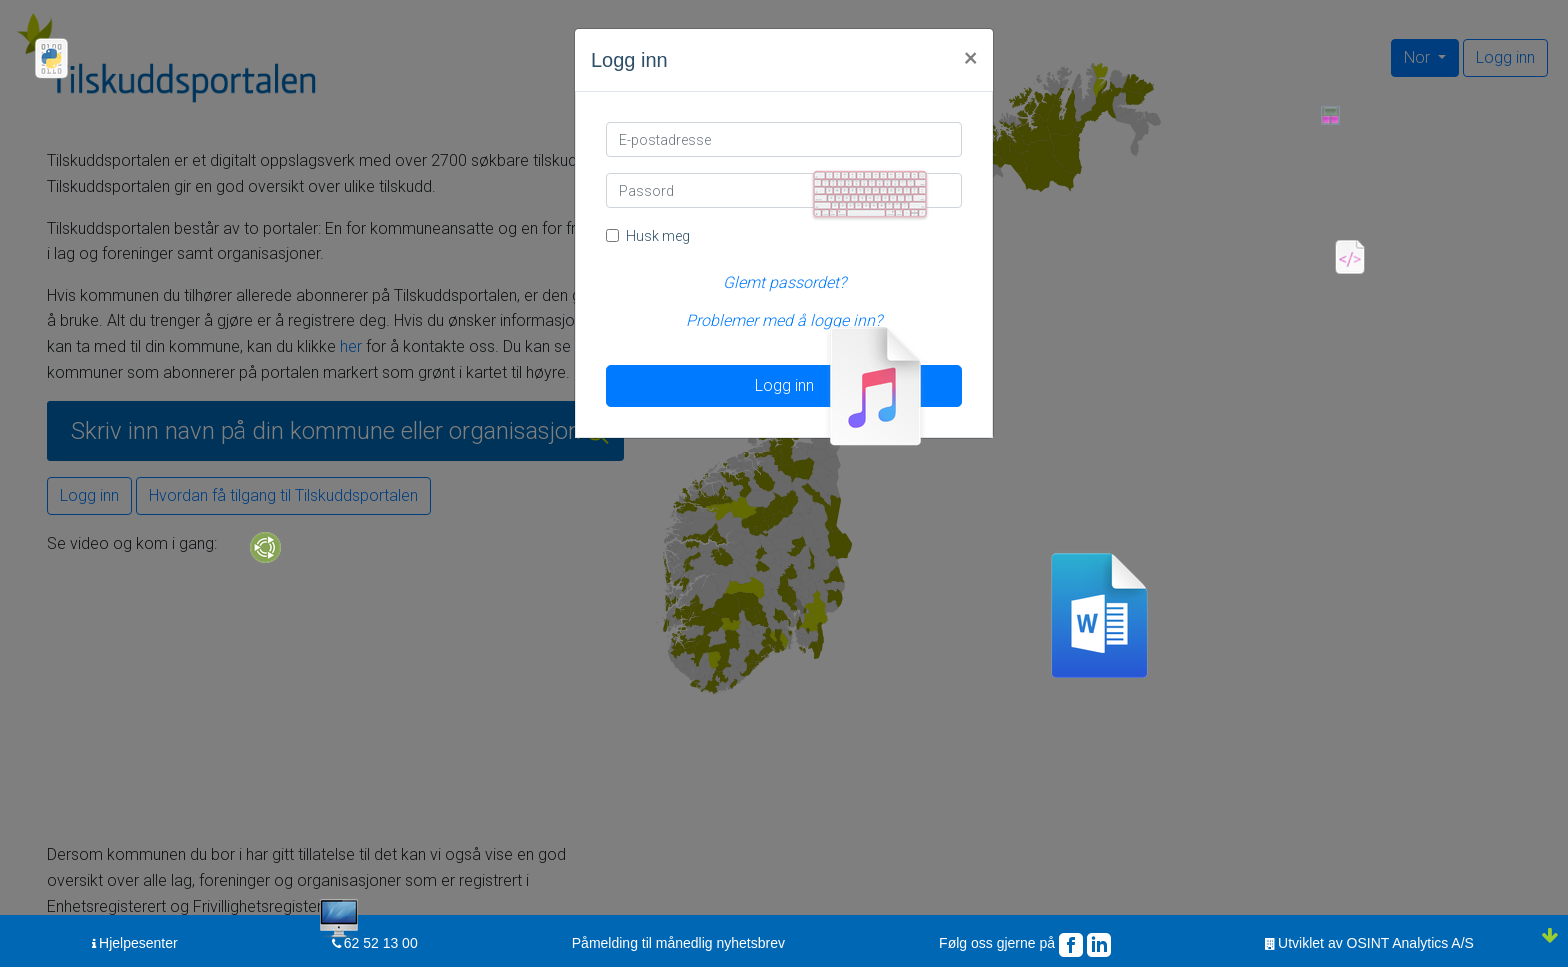  What do you see at coordinates (875, 388) in the screenshot?
I see `generic audio file icon` at bounding box center [875, 388].